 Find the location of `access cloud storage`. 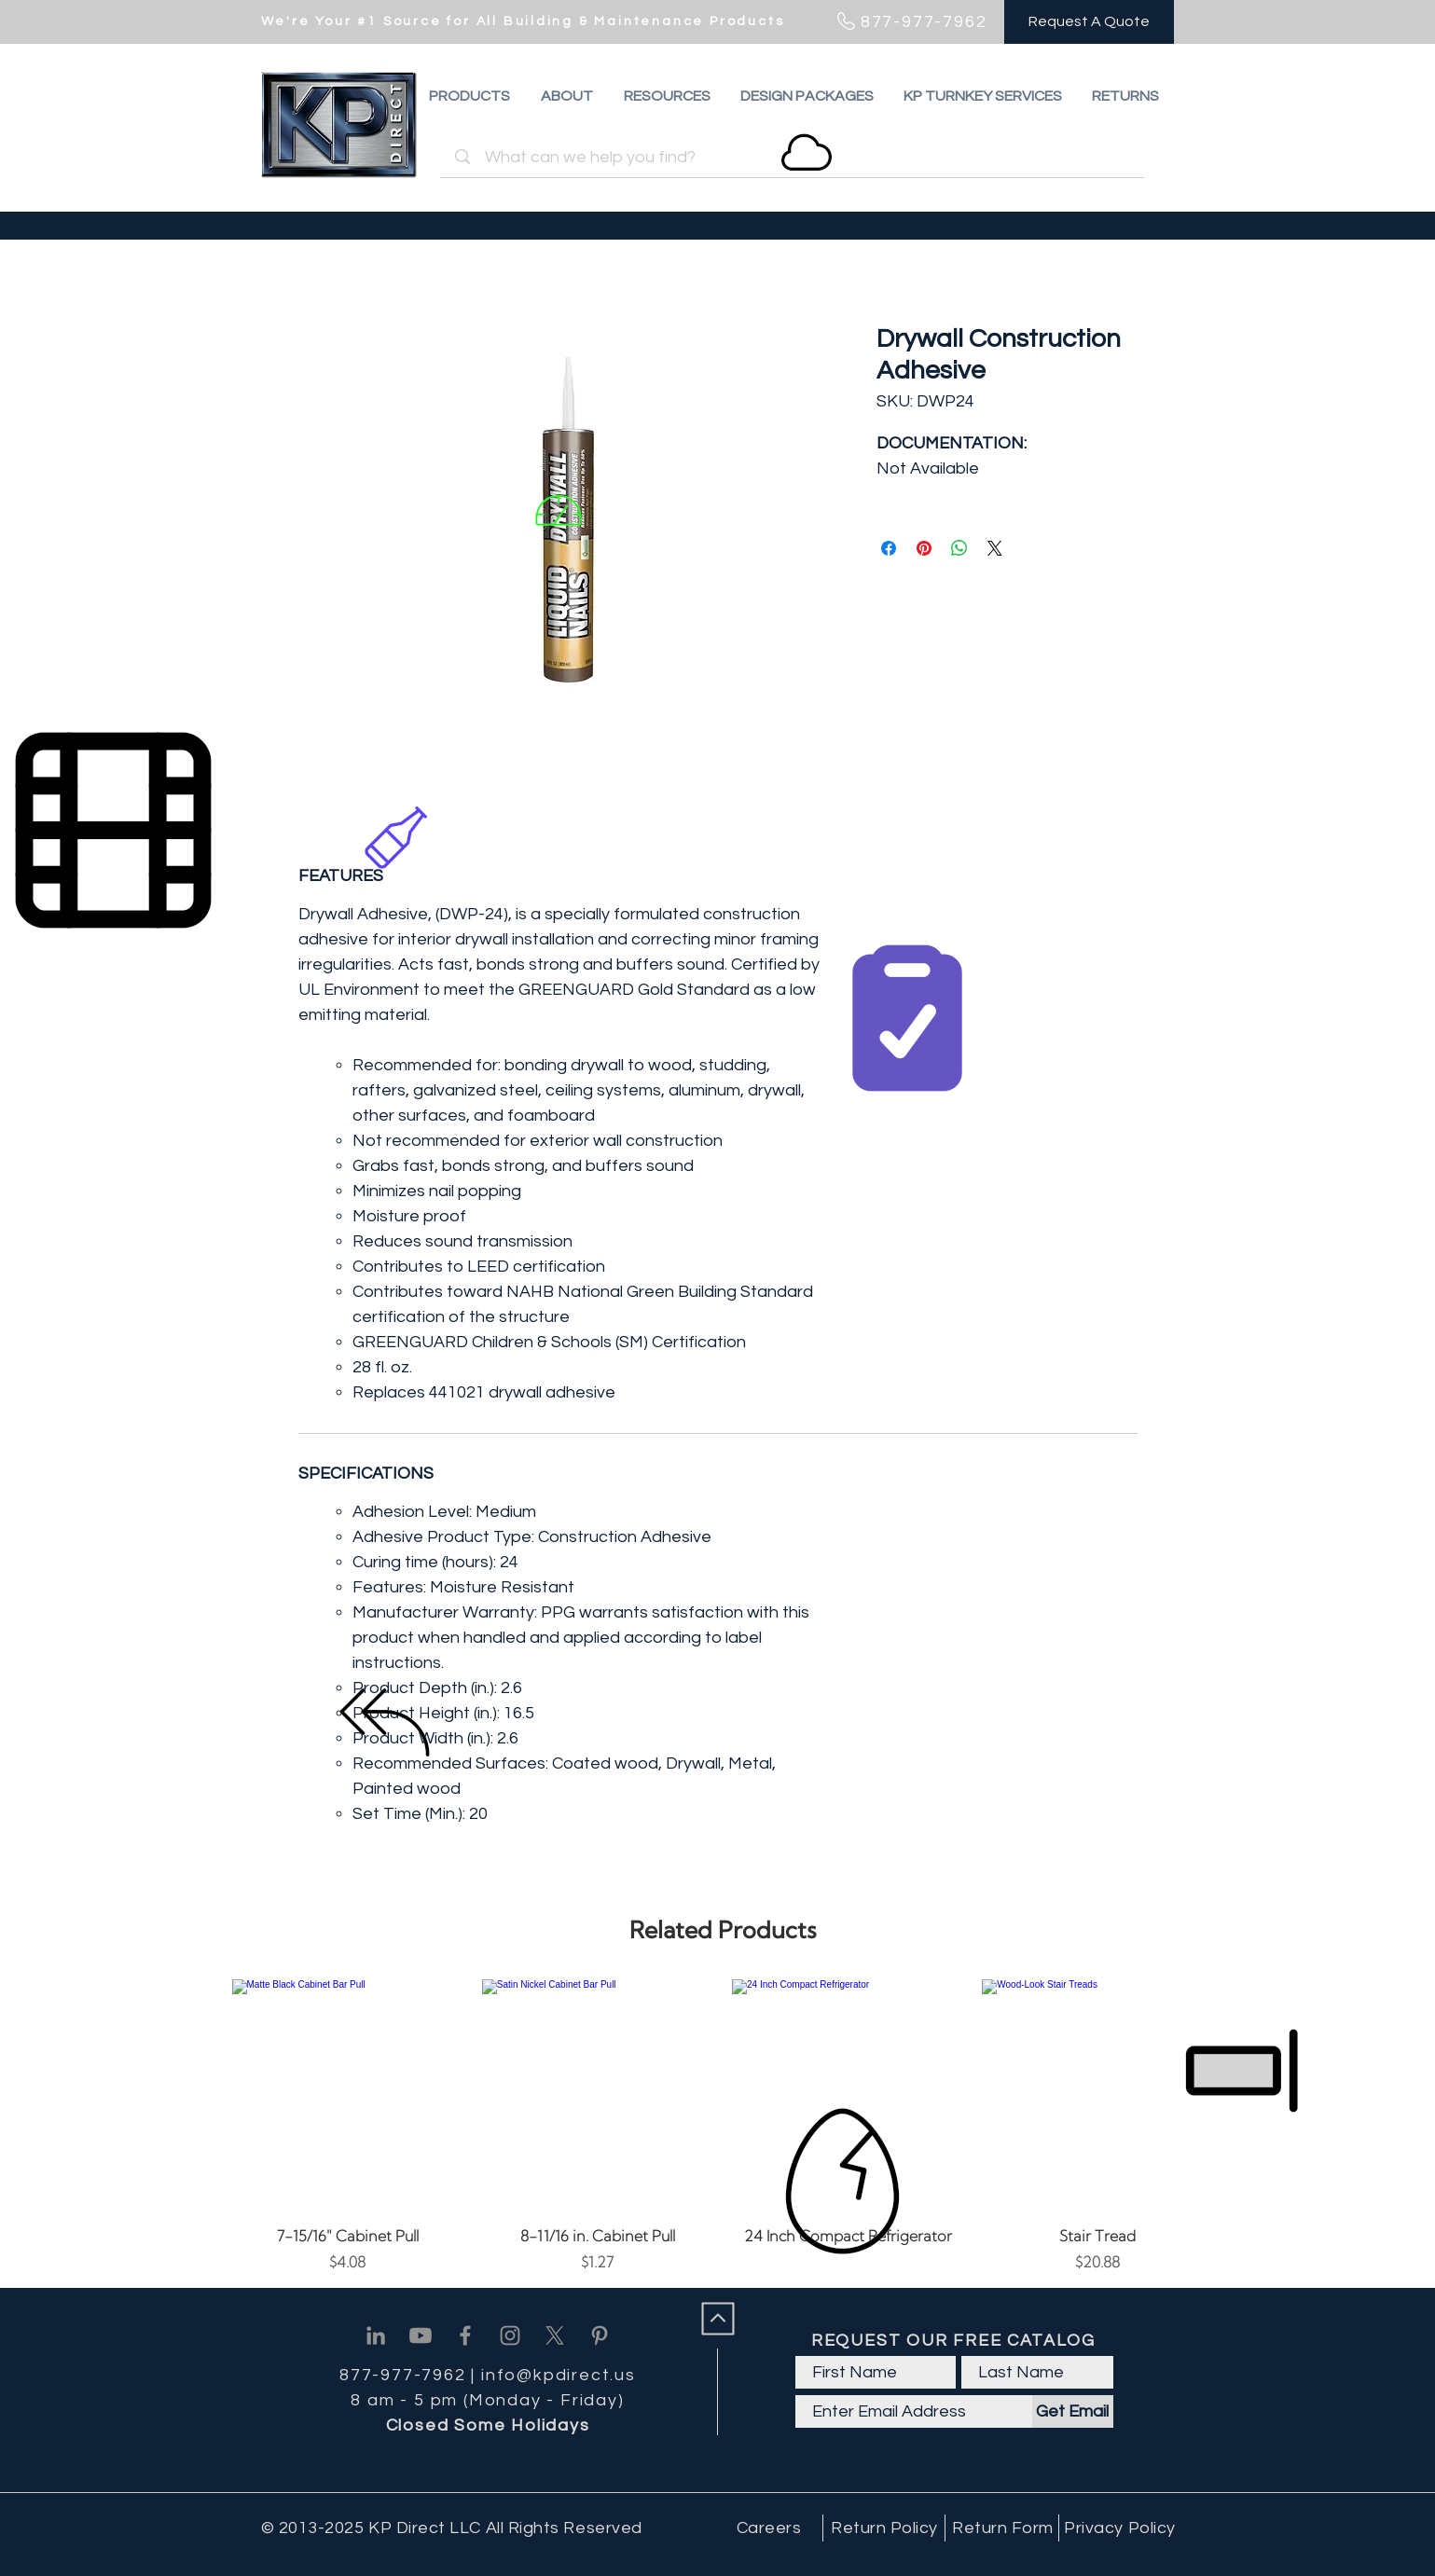

access cloud storage is located at coordinates (807, 154).